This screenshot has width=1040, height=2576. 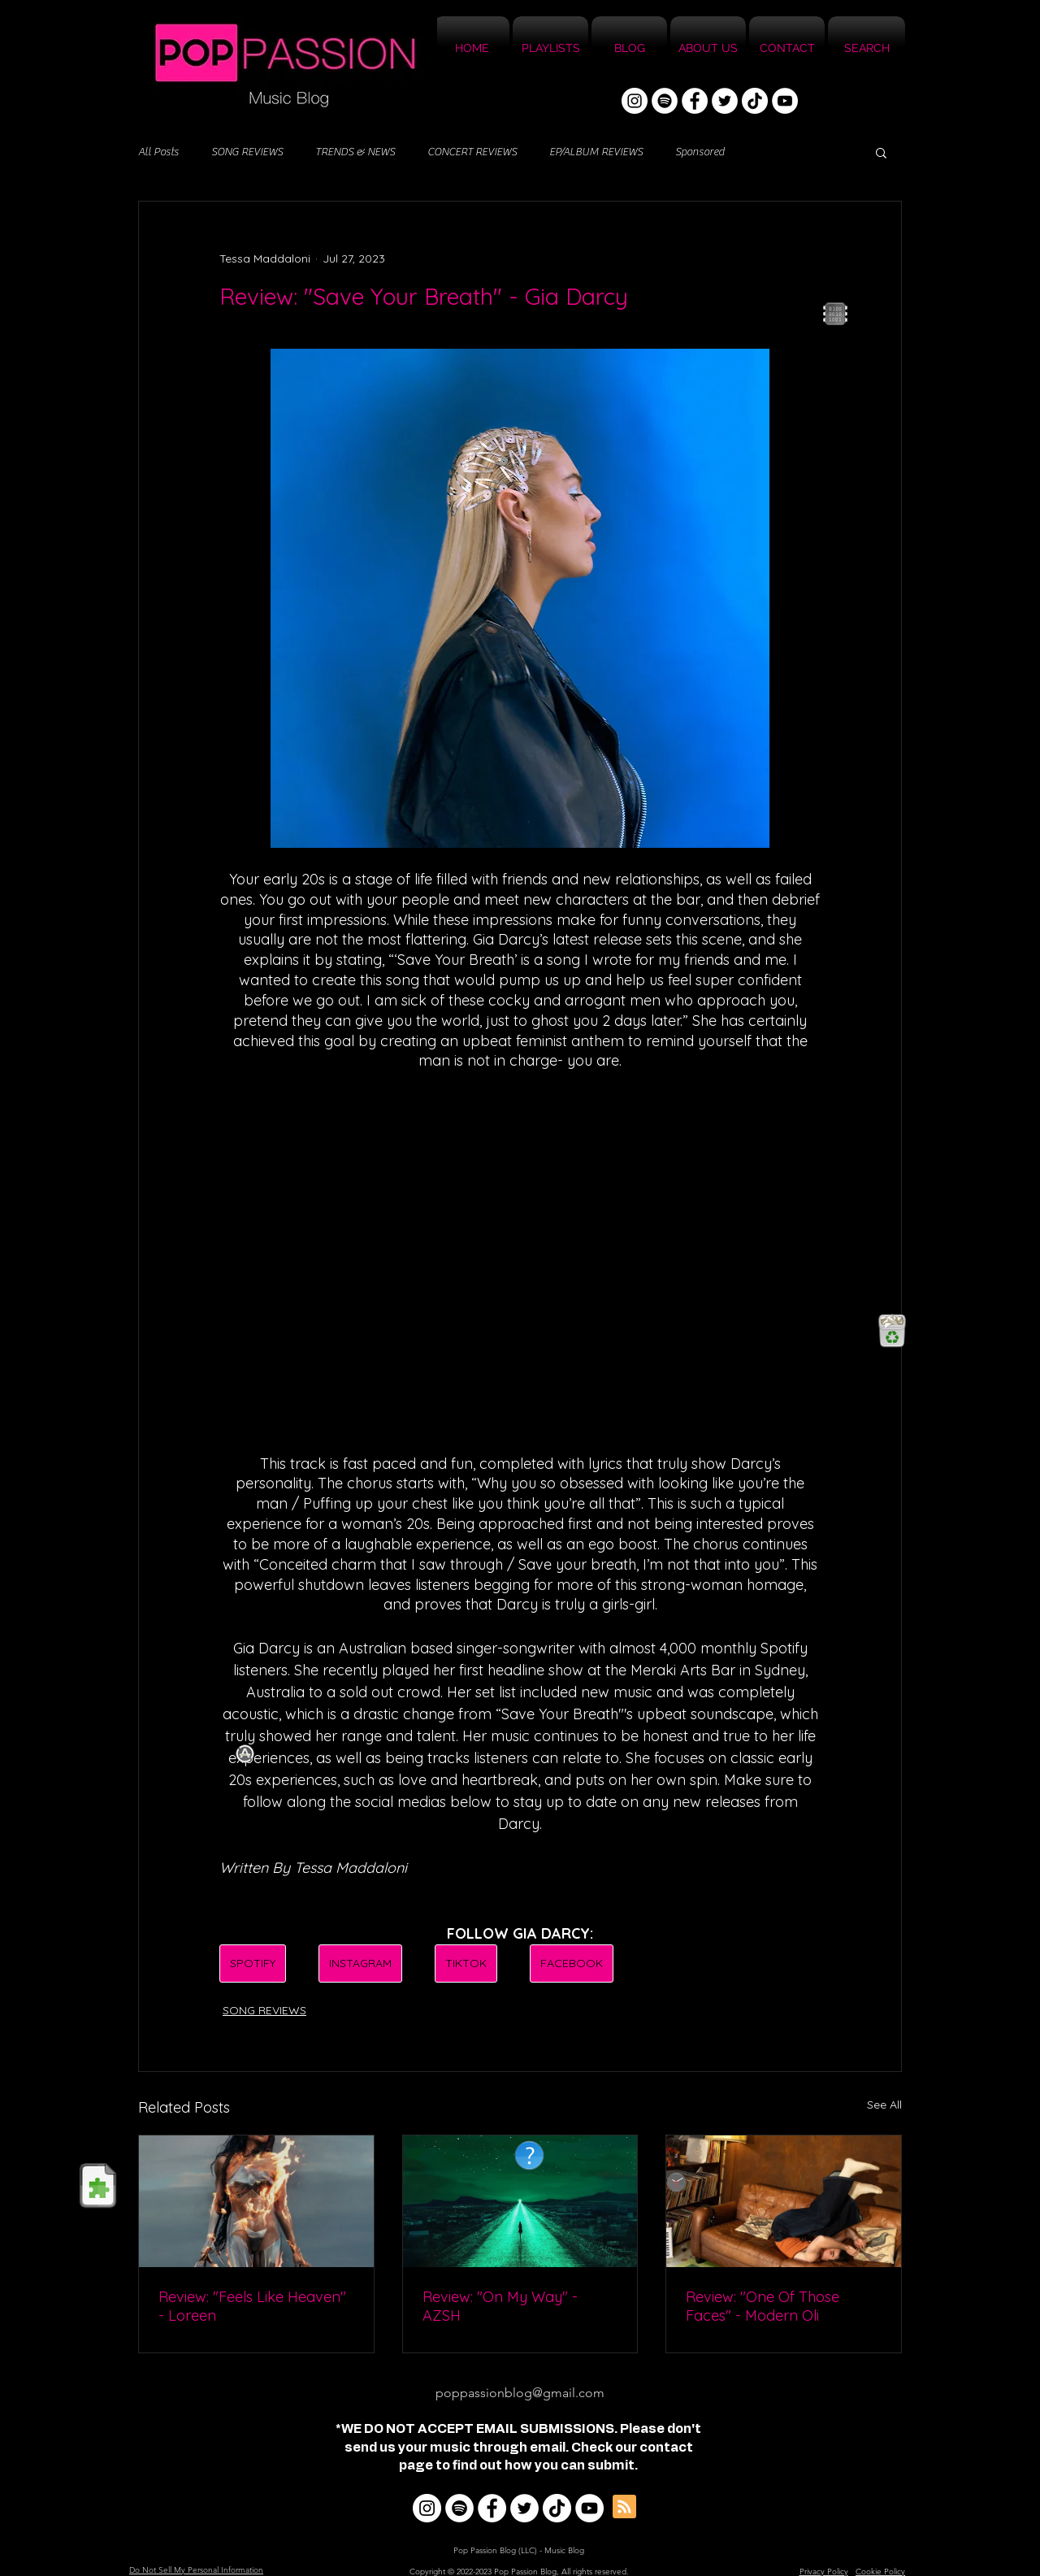 I want to click on indicates trash bin contains deleted items, so click(x=892, y=1331).